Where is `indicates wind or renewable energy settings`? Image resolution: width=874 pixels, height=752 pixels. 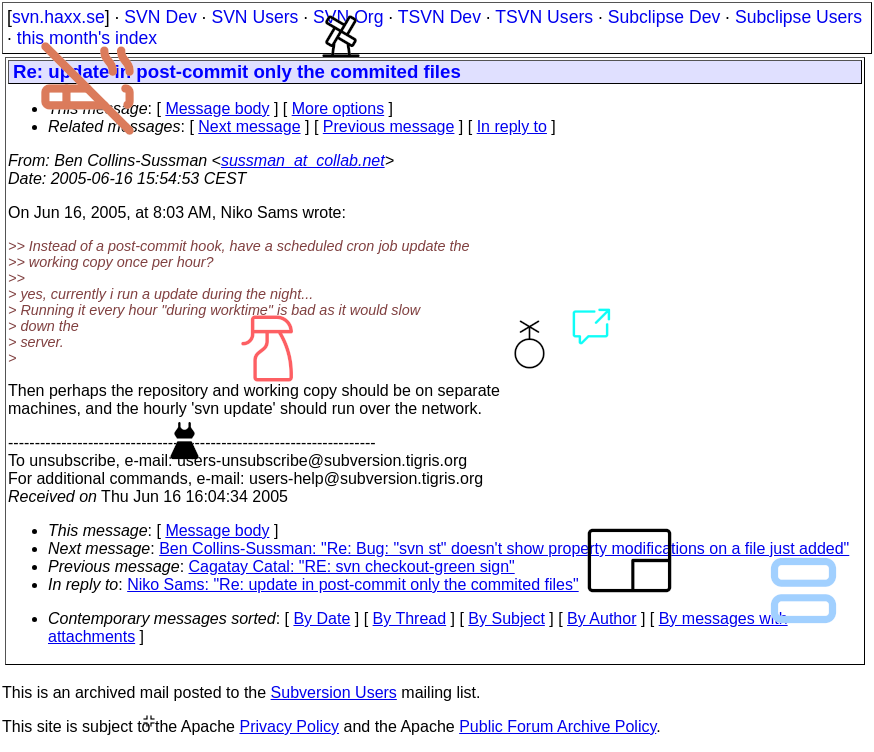 indicates wind or renewable energy settings is located at coordinates (341, 37).